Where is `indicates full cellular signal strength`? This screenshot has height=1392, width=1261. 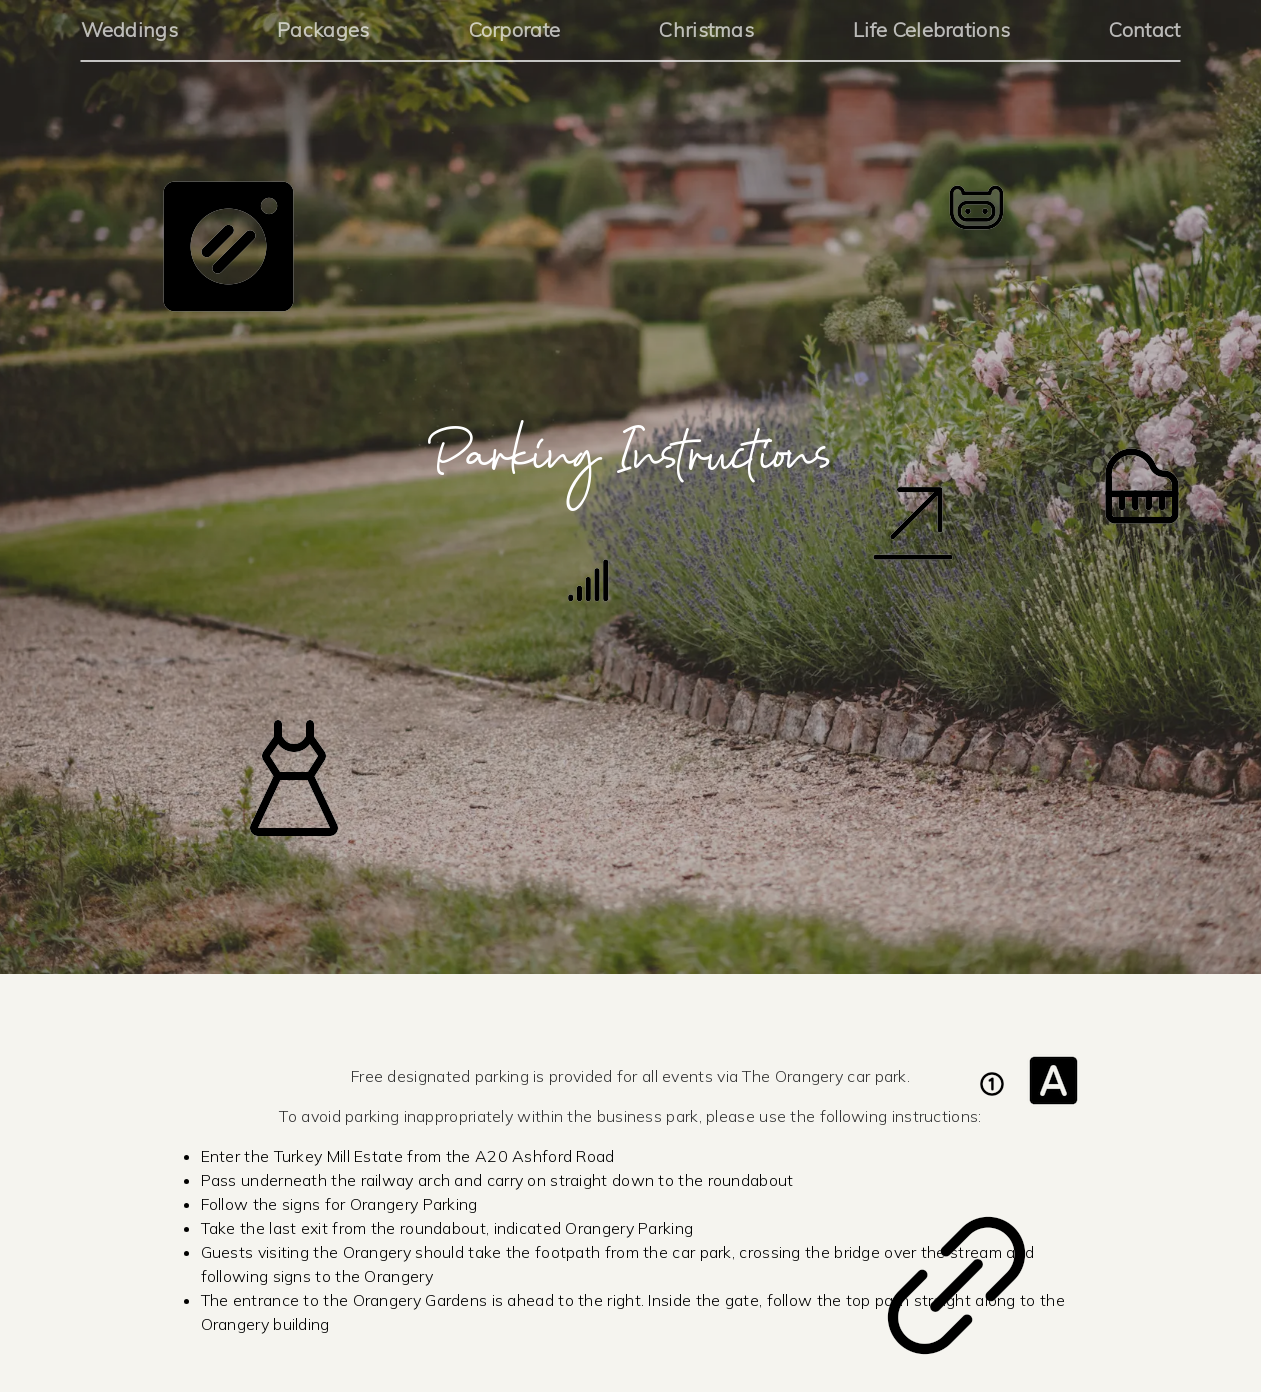 indicates full cellular signal strength is located at coordinates (590, 583).